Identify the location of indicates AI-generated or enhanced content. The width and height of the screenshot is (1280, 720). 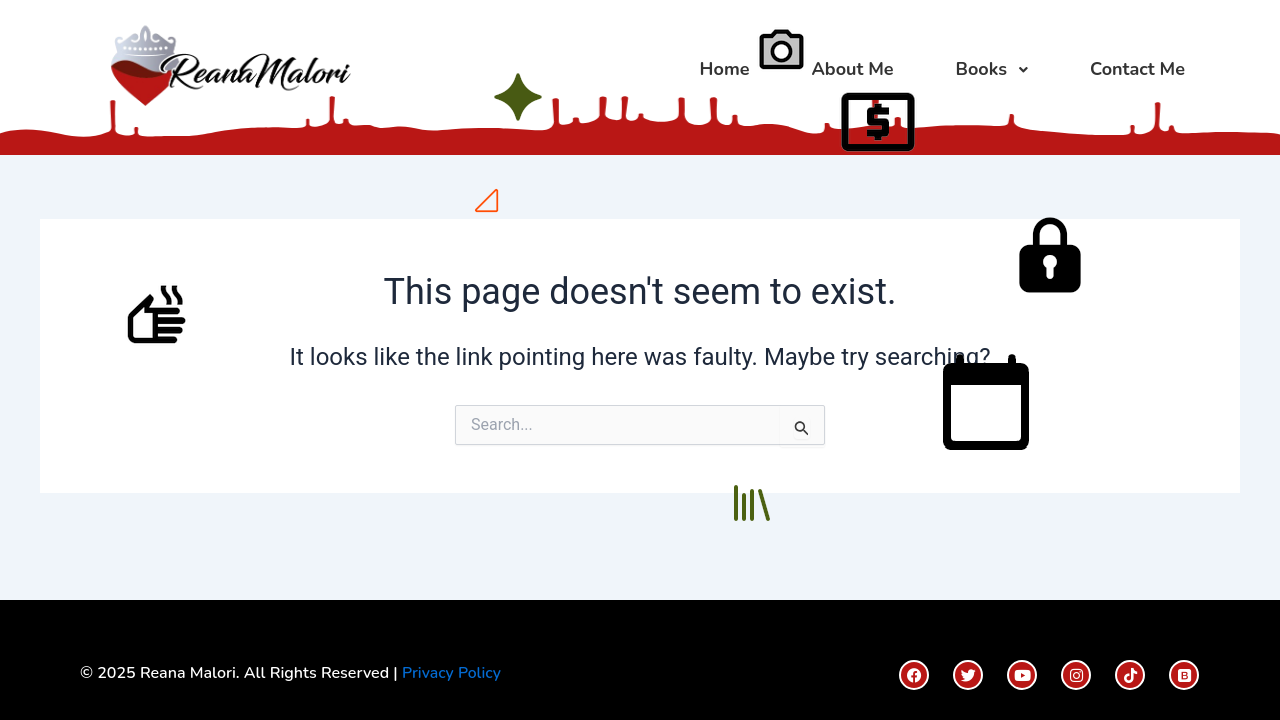
(518, 97).